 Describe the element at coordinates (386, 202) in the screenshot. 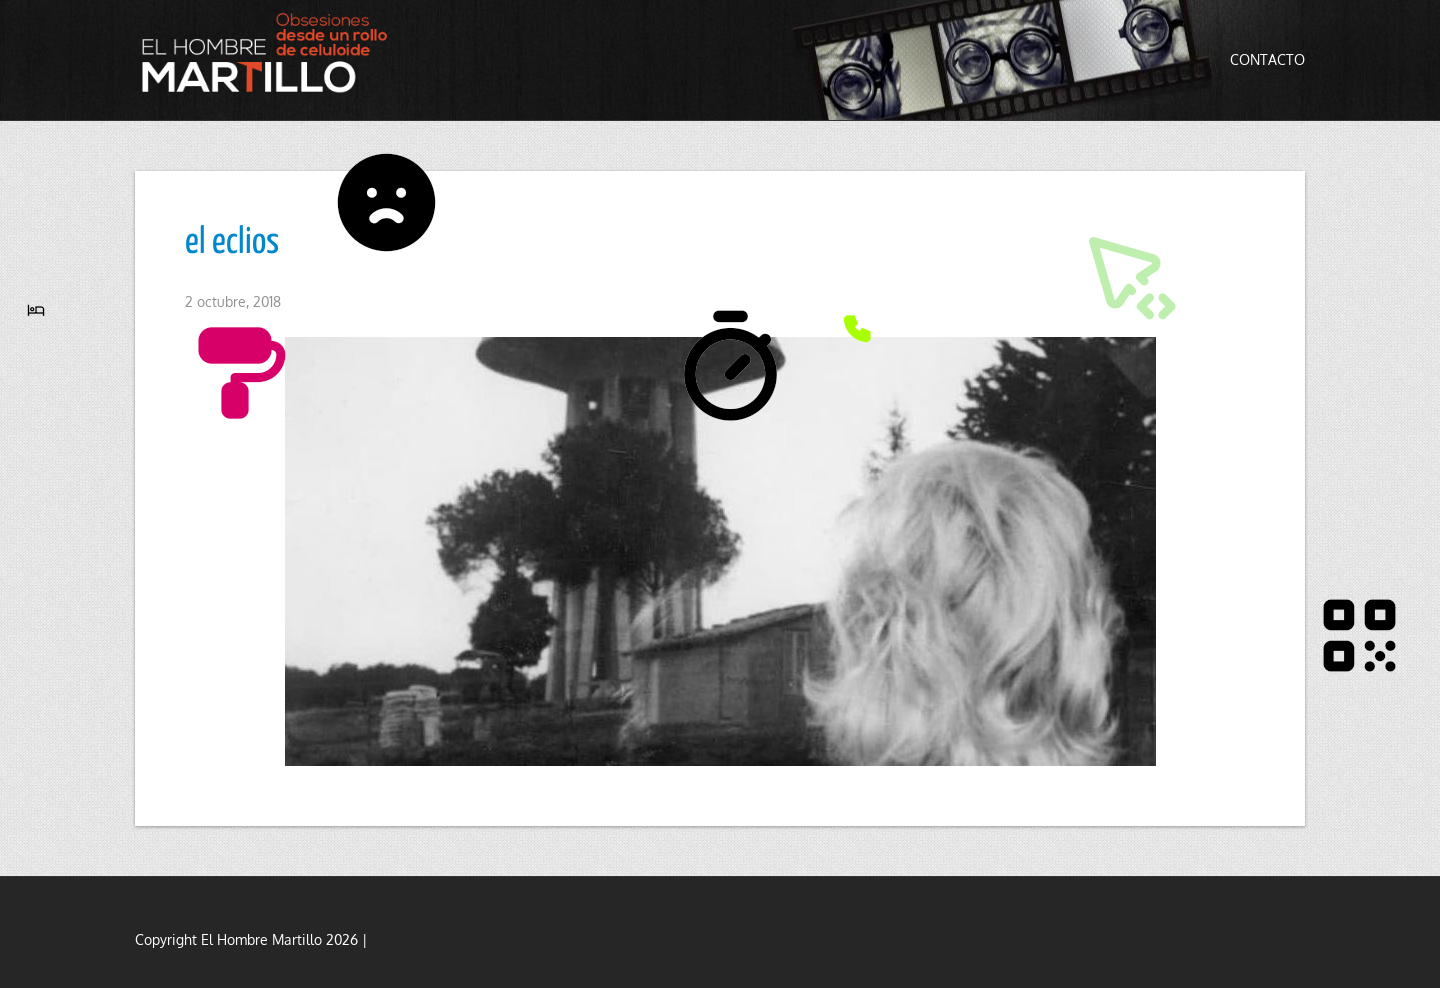

I see `indicate negative feedback or dissatisfaction` at that location.